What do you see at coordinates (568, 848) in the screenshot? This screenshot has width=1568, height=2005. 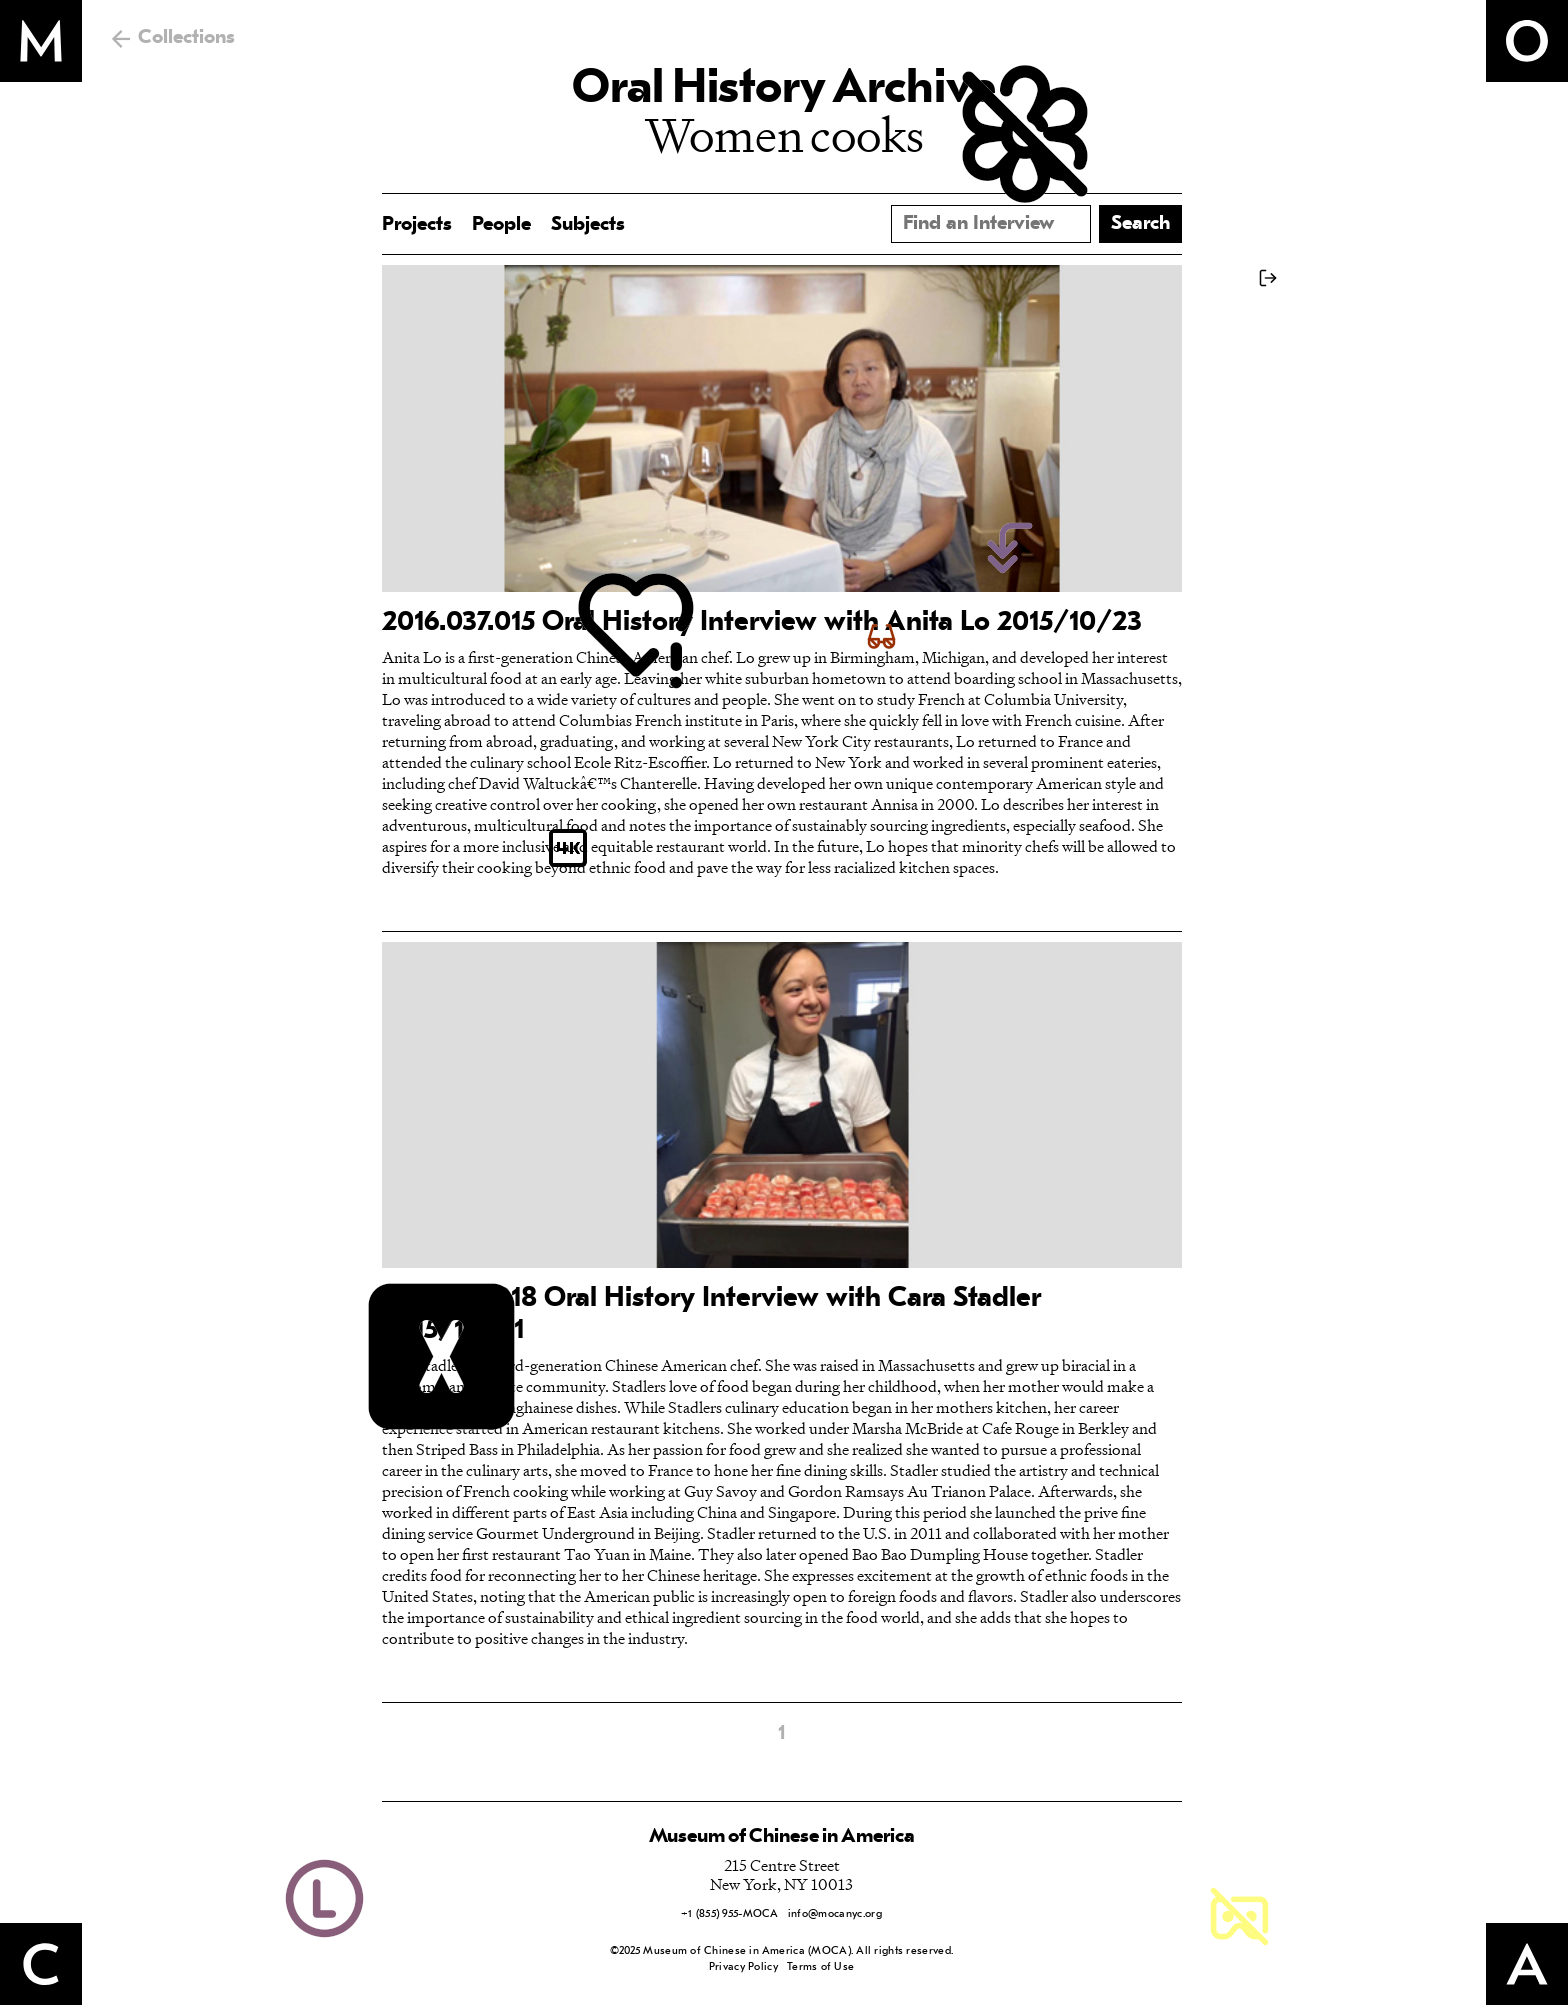 I see `switch to 4k video resolution` at bounding box center [568, 848].